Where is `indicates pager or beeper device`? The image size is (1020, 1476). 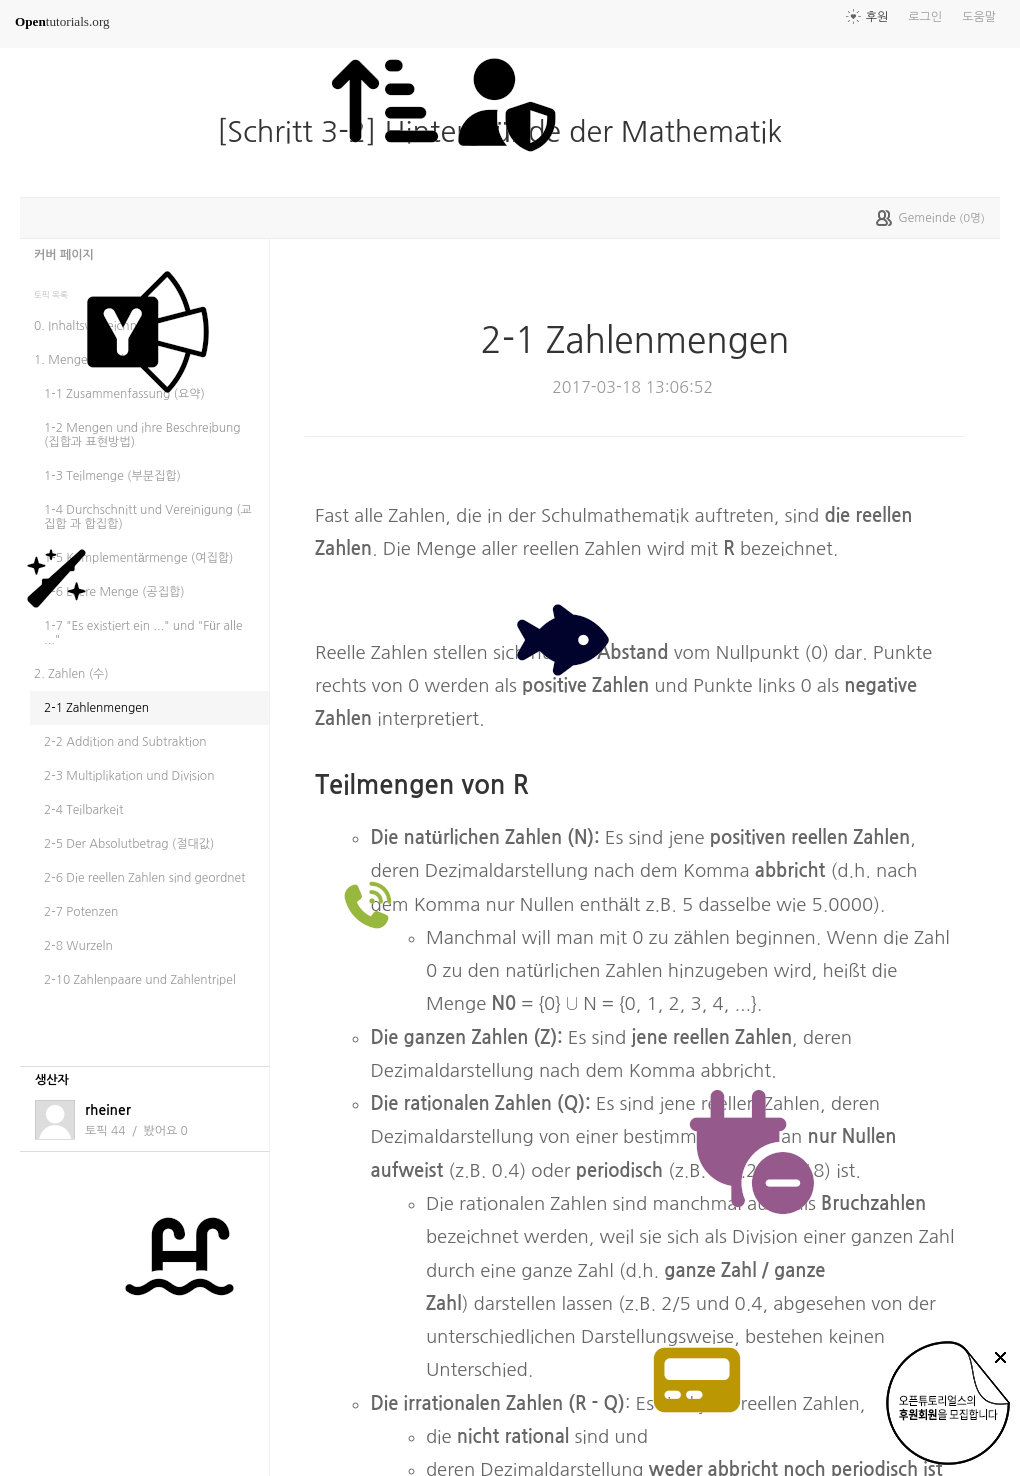
indicates pager or beeper device is located at coordinates (697, 1380).